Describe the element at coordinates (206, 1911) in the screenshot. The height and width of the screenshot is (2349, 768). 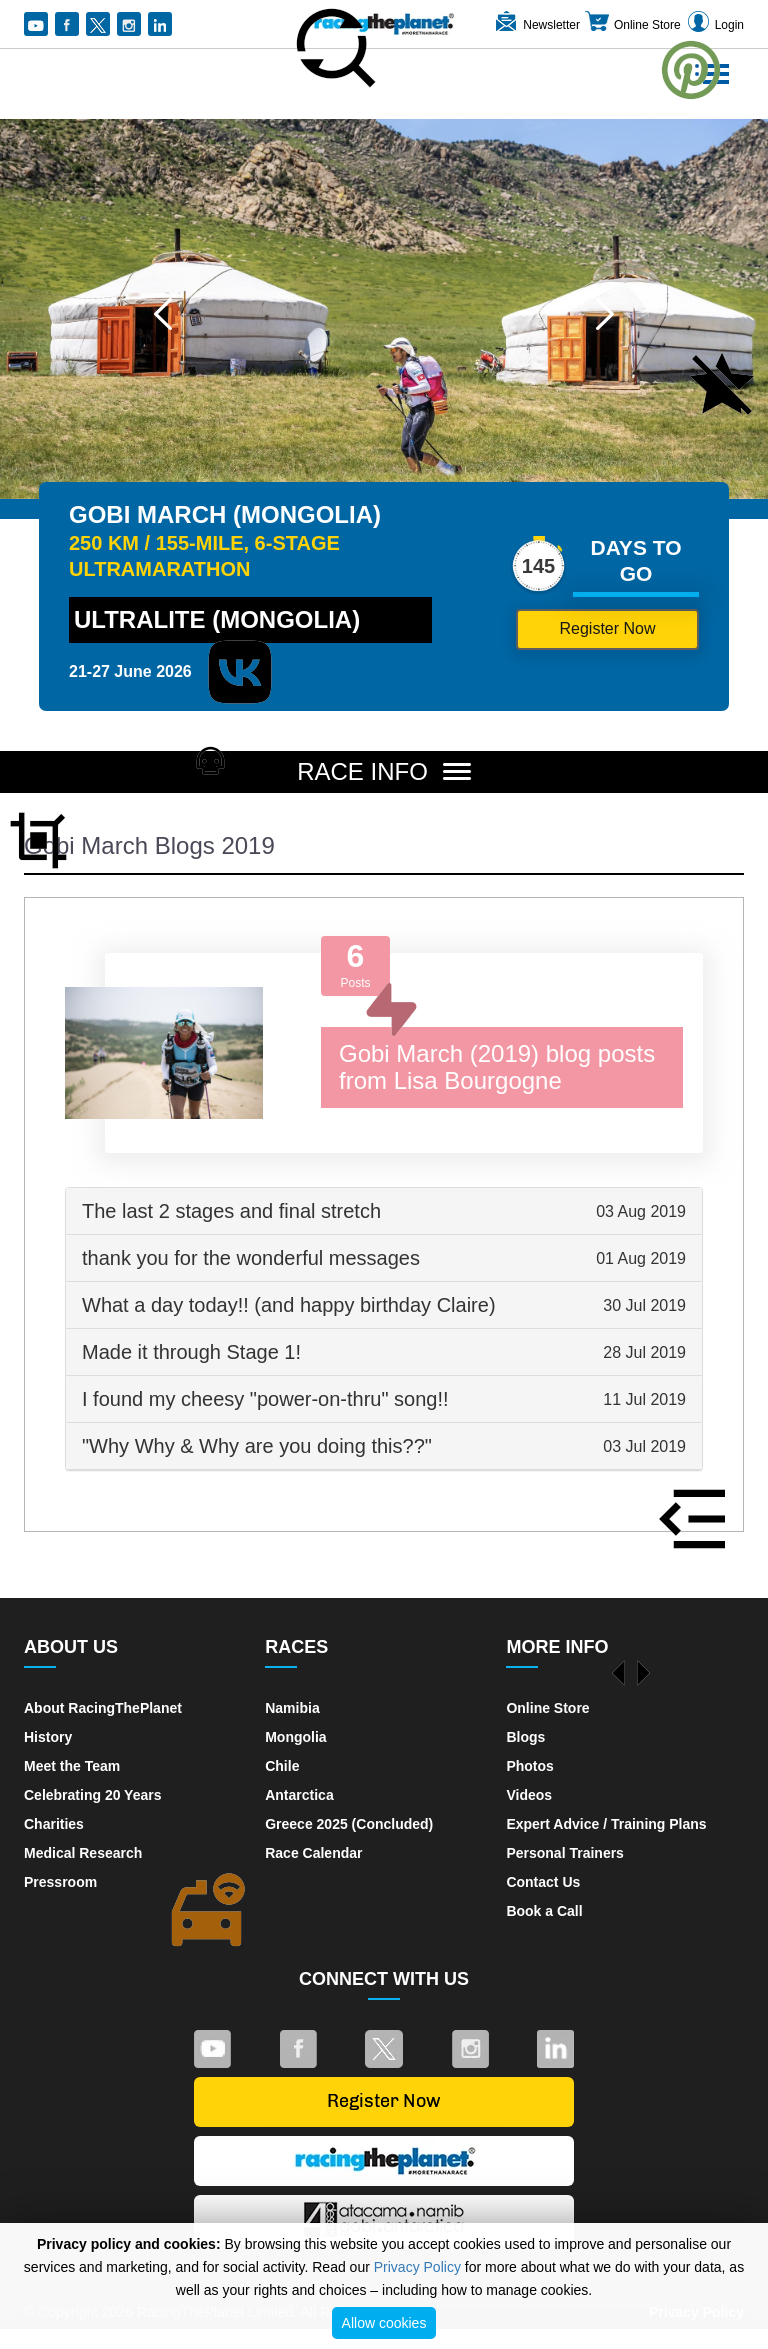
I see `request a wifi-enabled taxi or rideshare` at that location.